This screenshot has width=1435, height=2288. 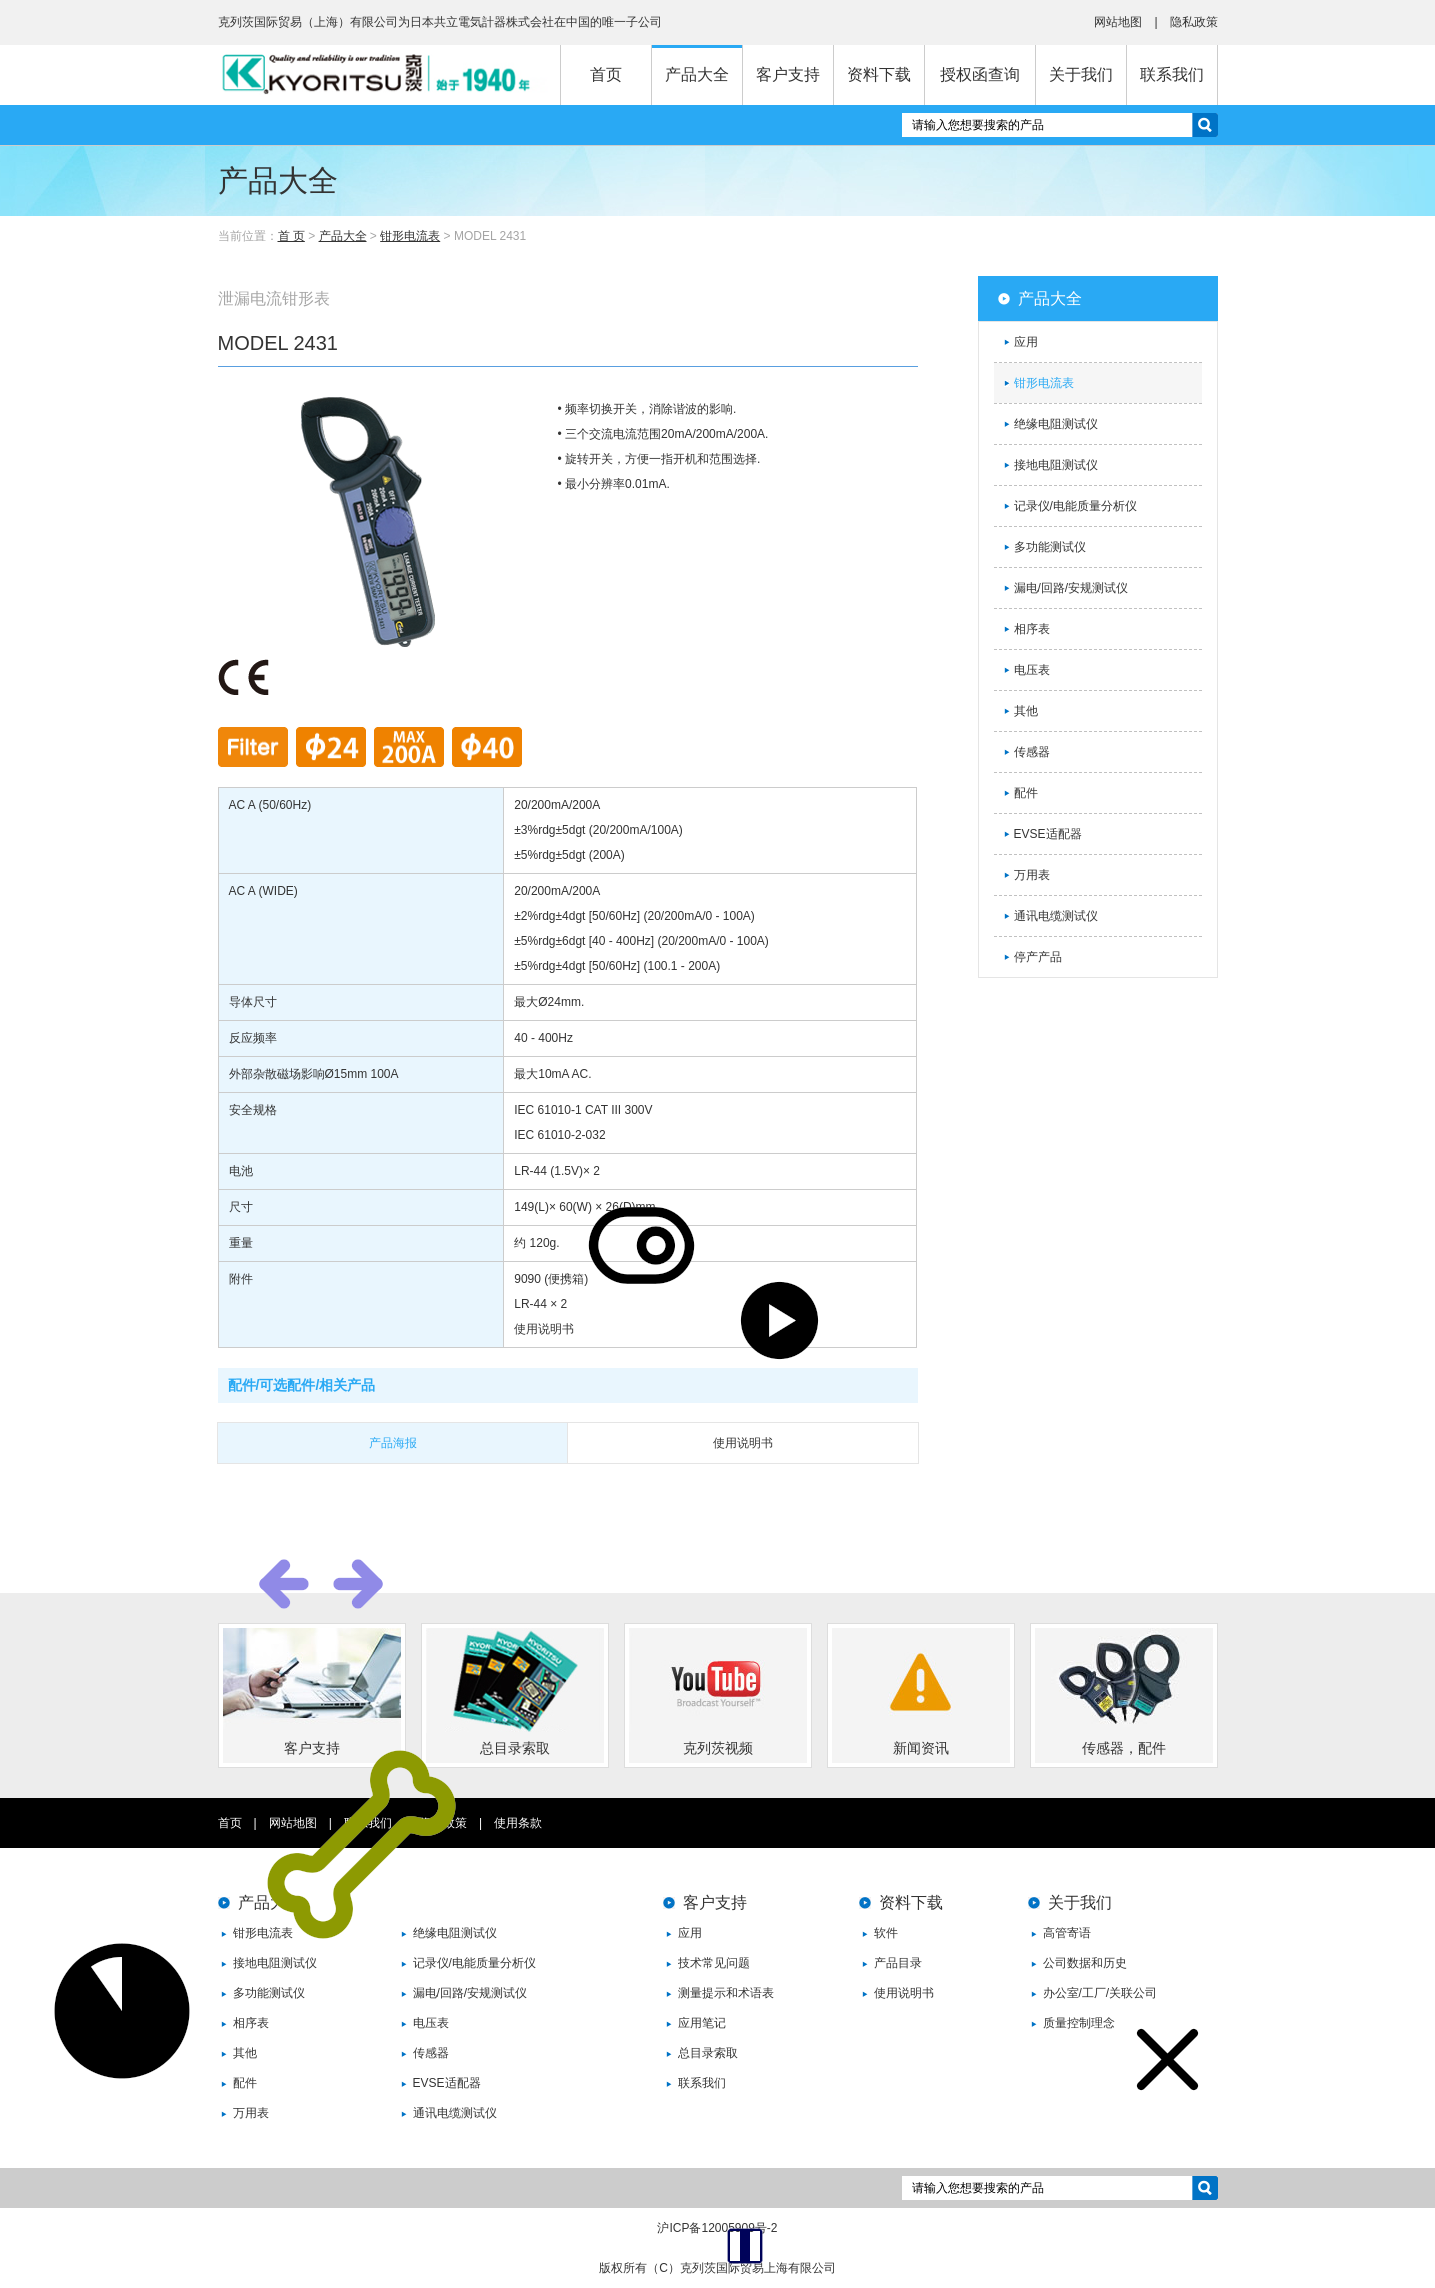 What do you see at coordinates (745, 2246) in the screenshot?
I see `switch to centered layout view` at bounding box center [745, 2246].